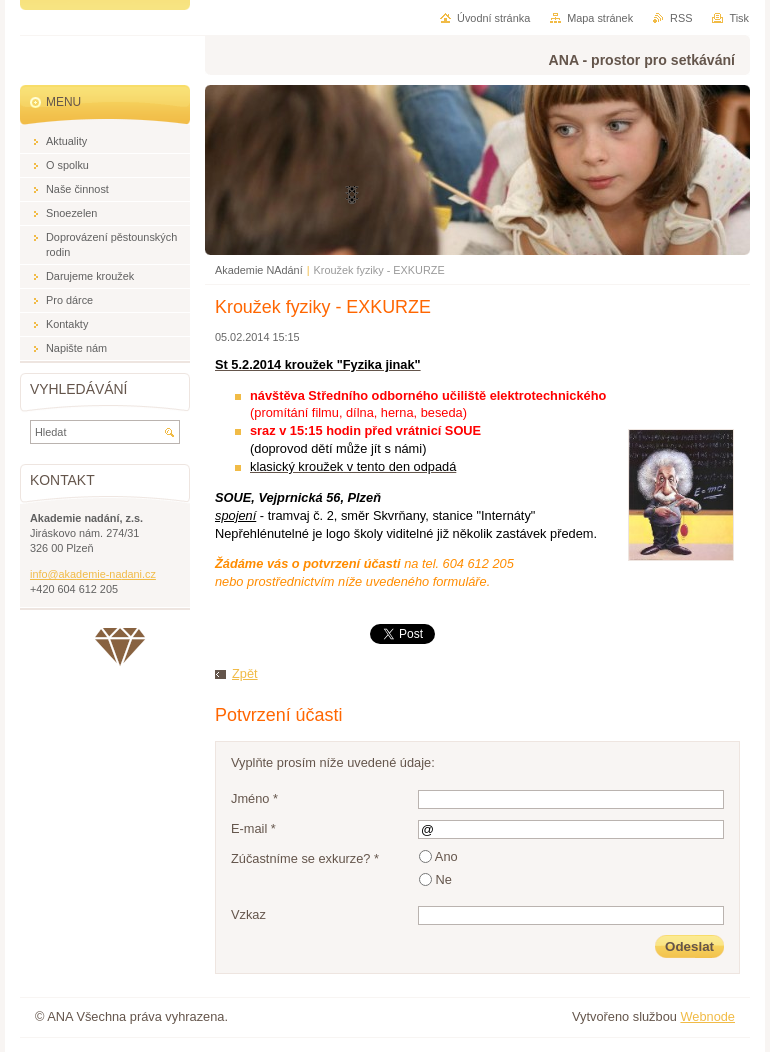 This screenshot has height=1052, width=770. Describe the element at coordinates (352, 195) in the screenshot. I see `indicates ready status or go signal` at that location.